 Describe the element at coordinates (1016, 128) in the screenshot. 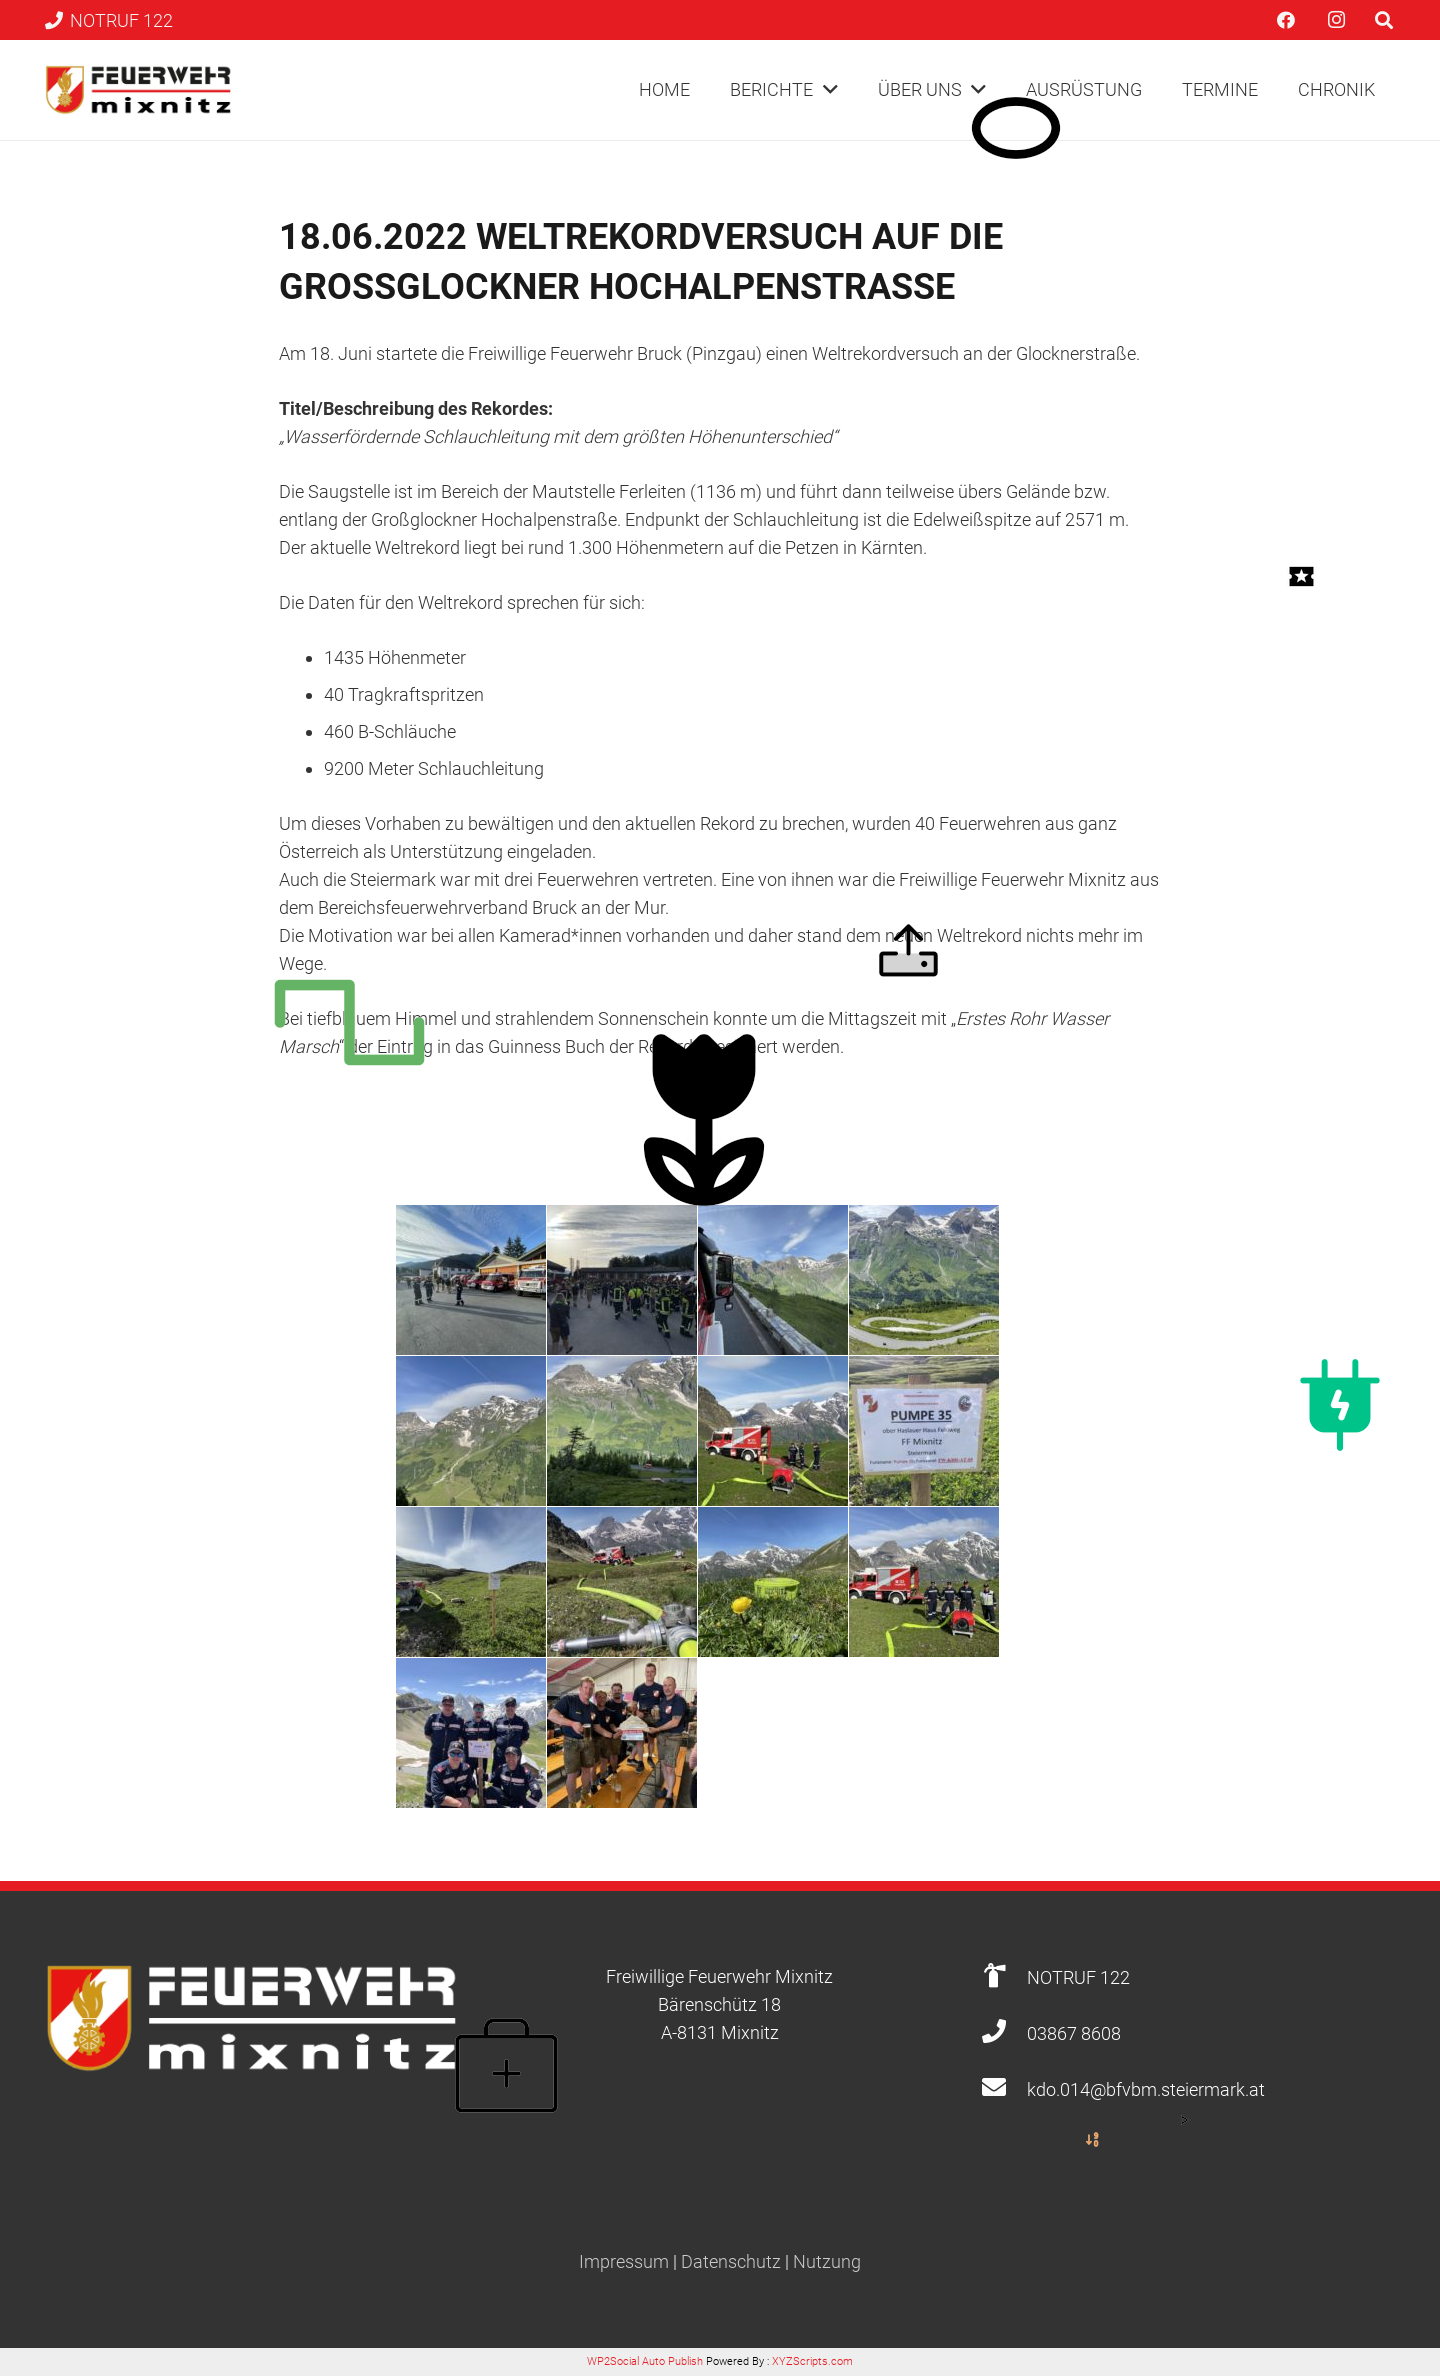

I see `indicates a vertical oval or ellipse shape tool` at that location.